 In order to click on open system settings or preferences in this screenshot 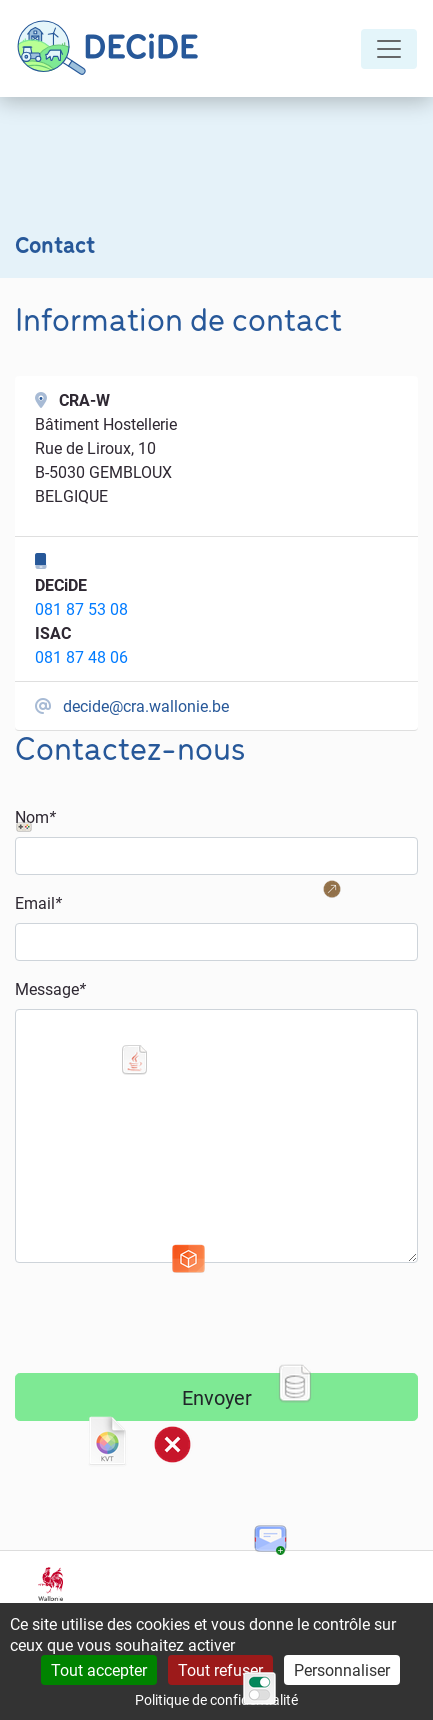, I will do `click(259, 1688)`.